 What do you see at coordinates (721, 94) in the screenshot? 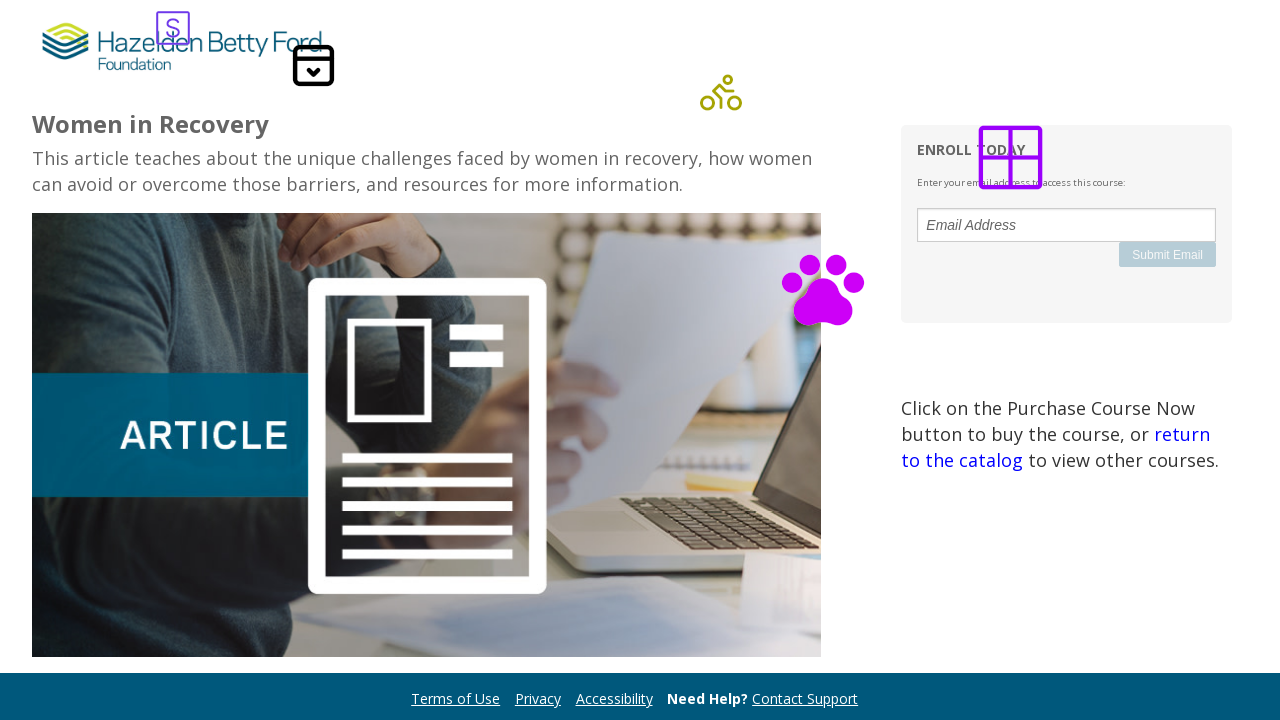
I see `access cycling or bike-related features` at bounding box center [721, 94].